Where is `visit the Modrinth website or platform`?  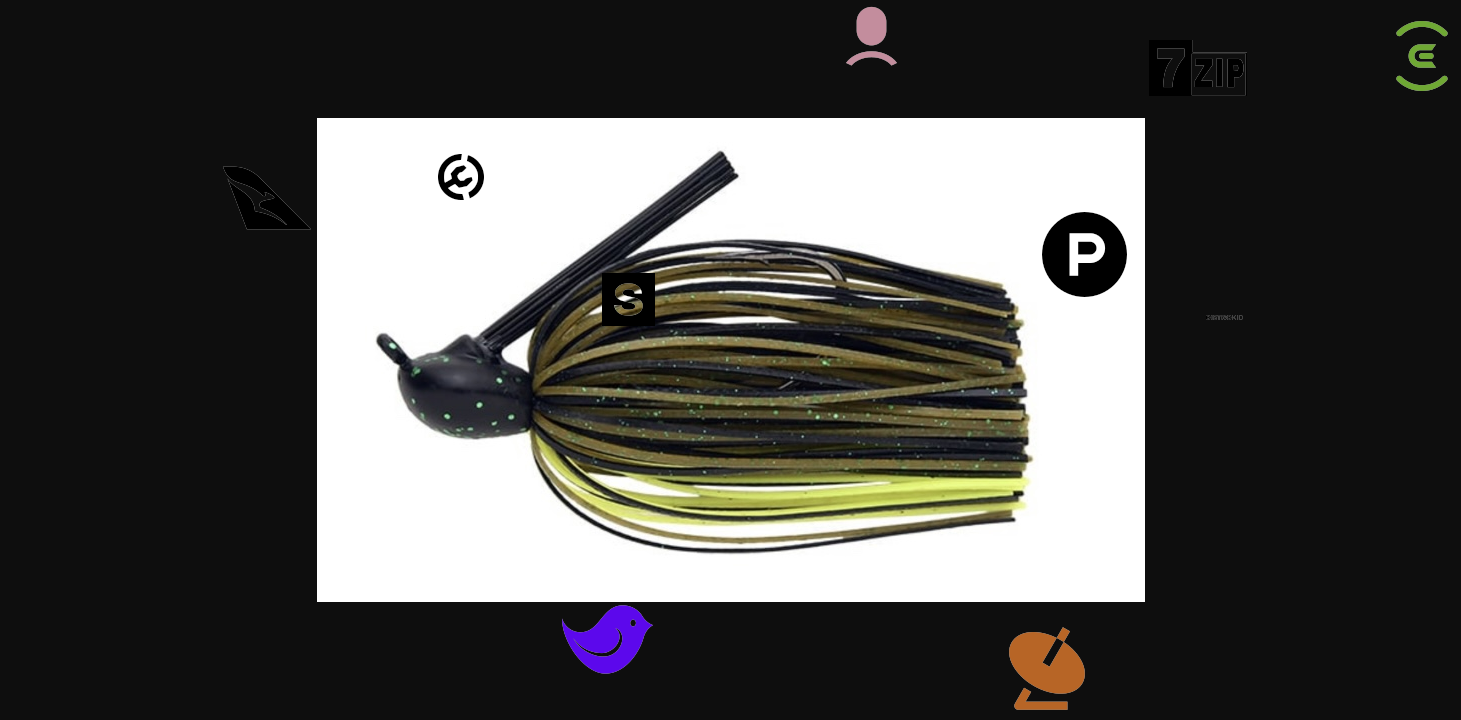
visit the Modrinth website or platform is located at coordinates (461, 177).